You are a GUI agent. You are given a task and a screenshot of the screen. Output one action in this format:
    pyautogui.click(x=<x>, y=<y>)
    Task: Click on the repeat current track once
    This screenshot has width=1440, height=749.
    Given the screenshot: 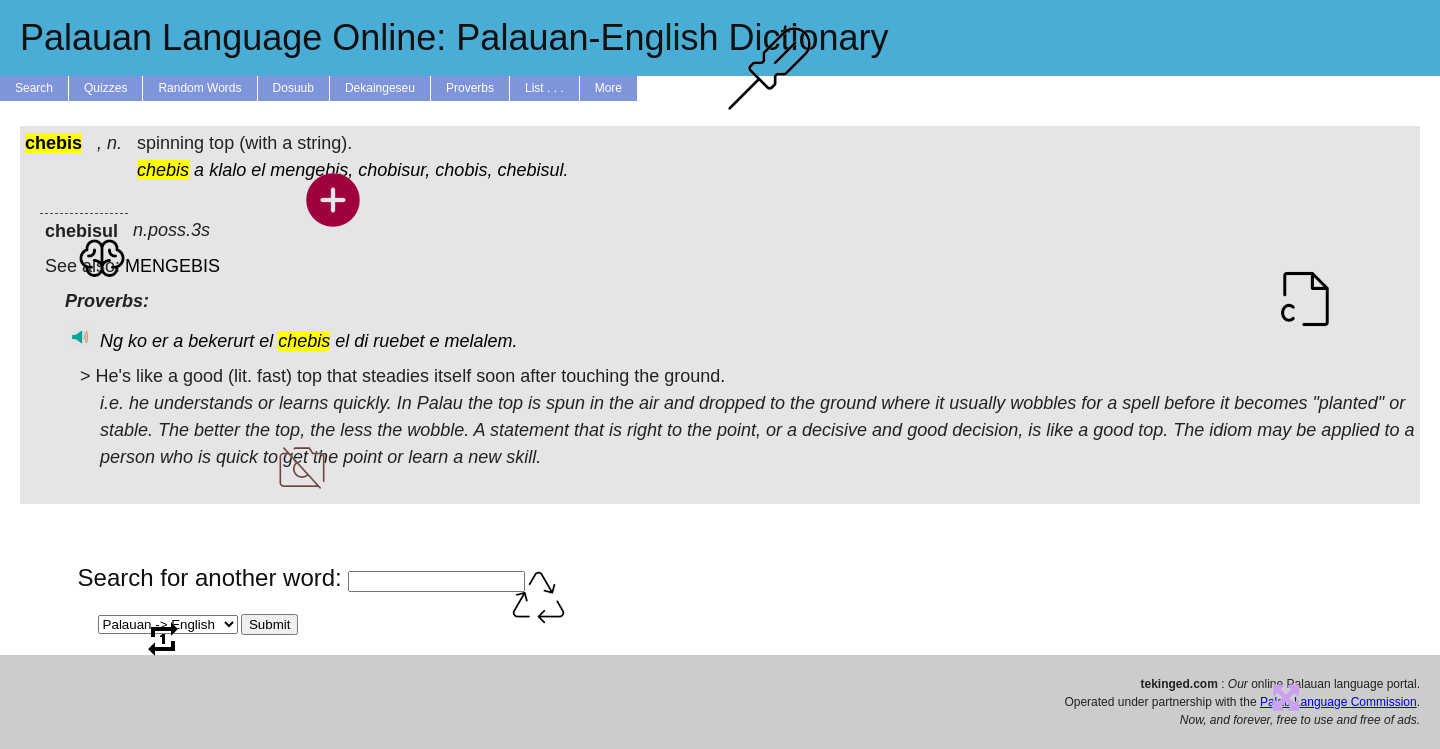 What is the action you would take?
    pyautogui.click(x=163, y=639)
    